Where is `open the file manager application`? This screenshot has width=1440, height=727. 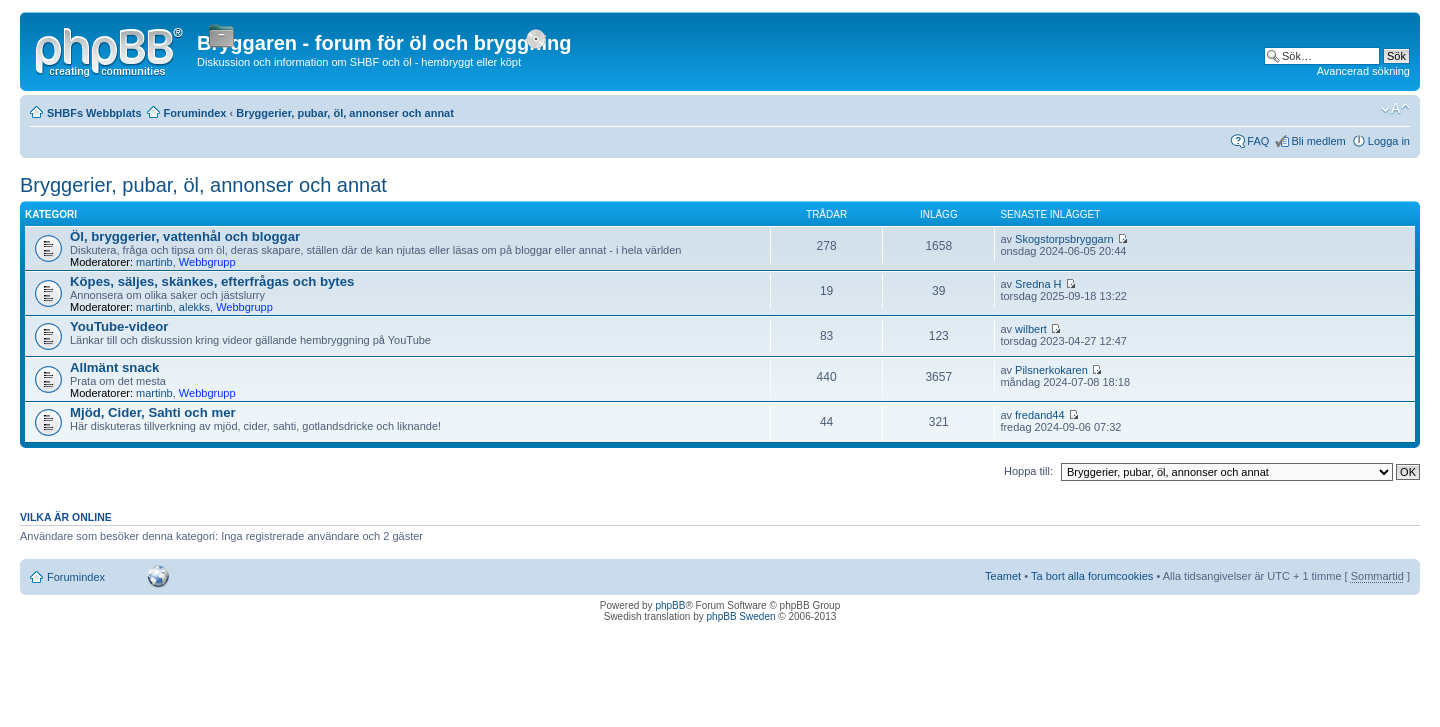 open the file manager application is located at coordinates (221, 35).